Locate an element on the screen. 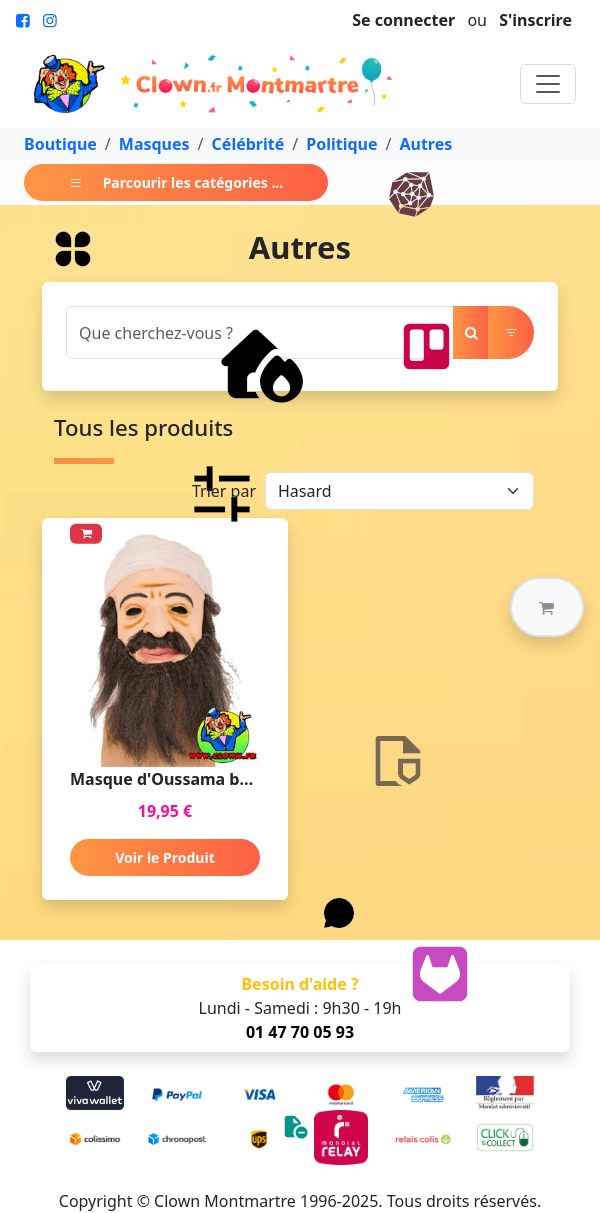  open trello app is located at coordinates (426, 346).